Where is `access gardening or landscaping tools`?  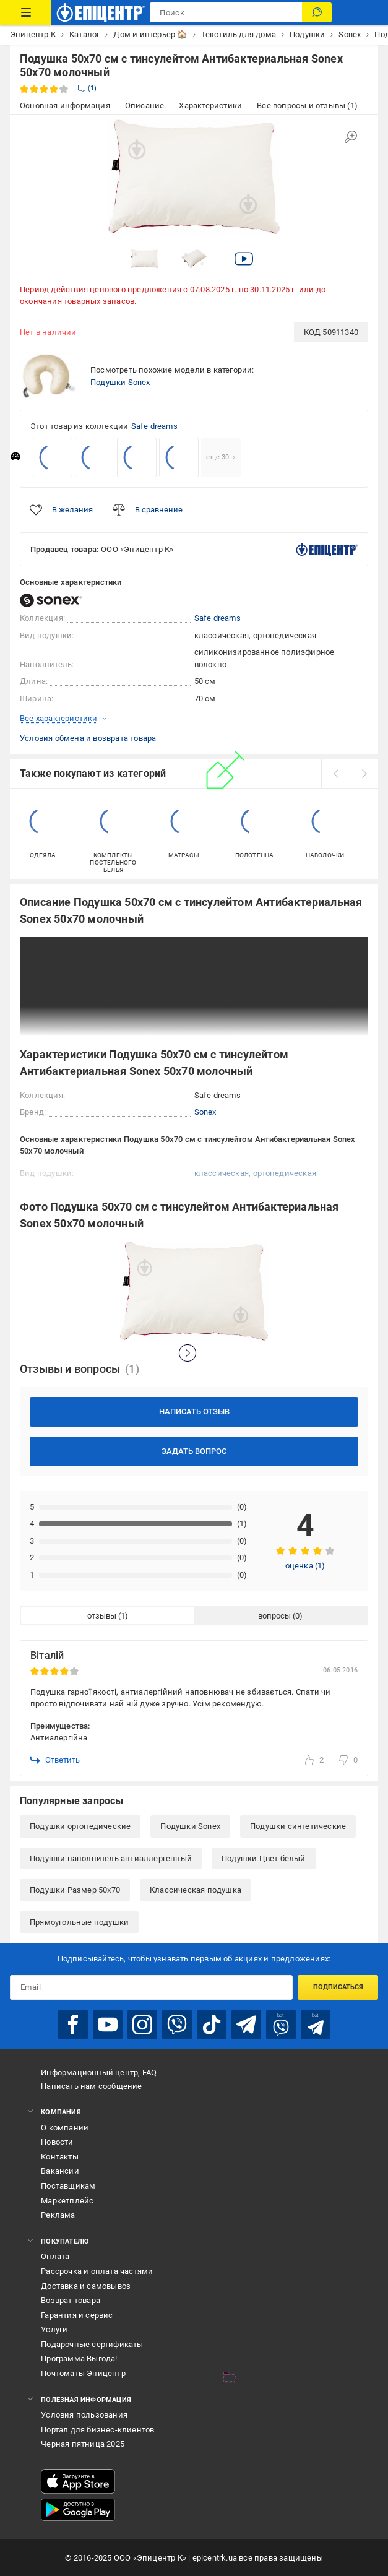 access gardening or landscaping tools is located at coordinates (225, 771).